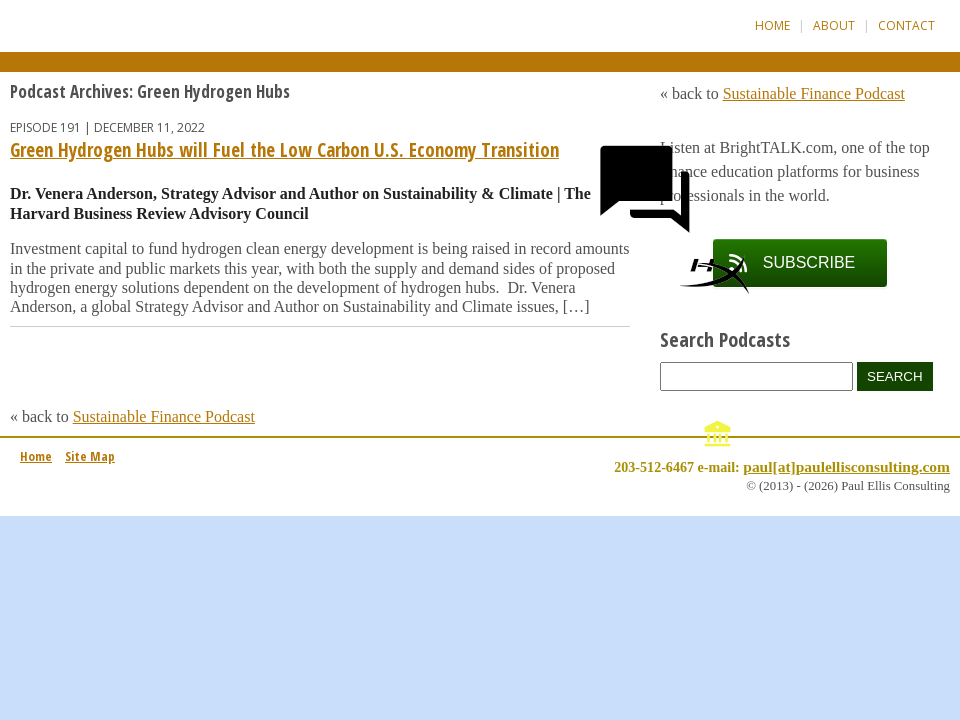 Image resolution: width=960 pixels, height=720 pixels. I want to click on HyperX brand logo, so click(714, 274).